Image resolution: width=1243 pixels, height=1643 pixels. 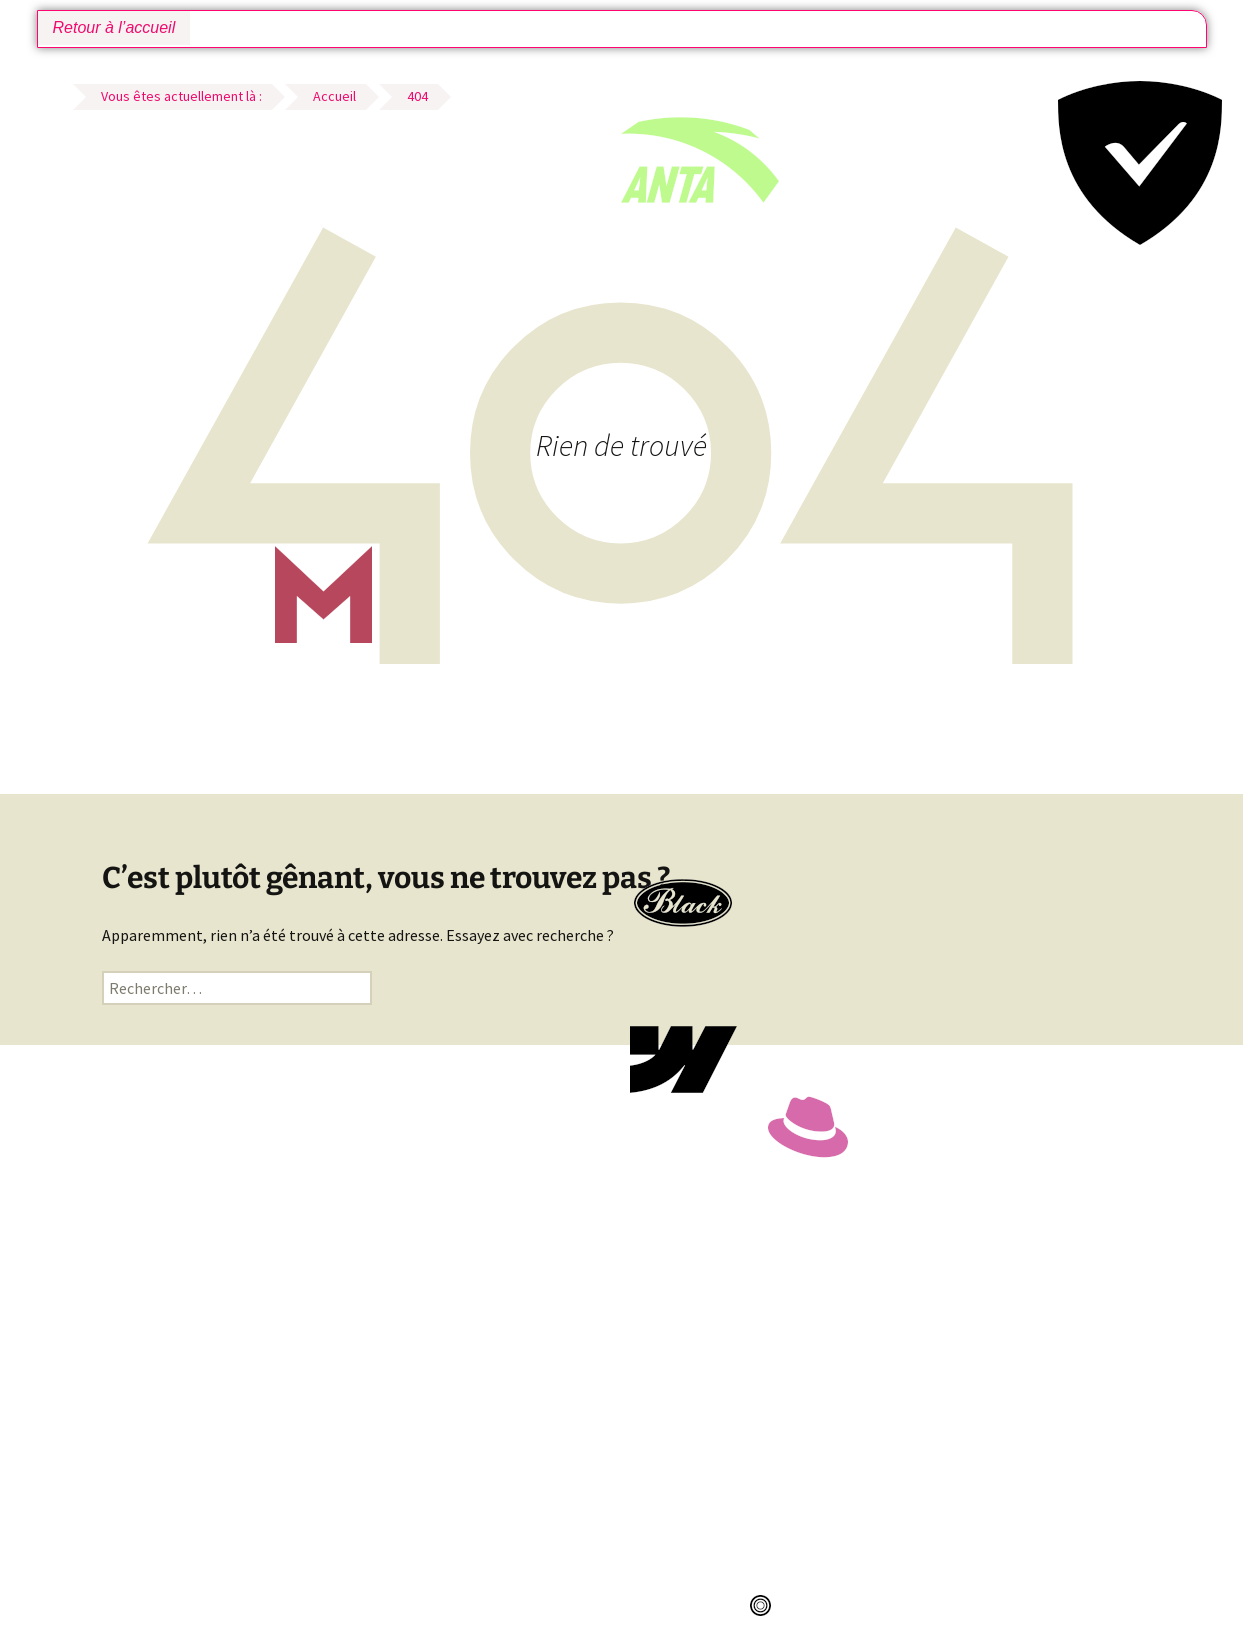 What do you see at coordinates (683, 1059) in the screenshot?
I see `open Webflow website or application` at bounding box center [683, 1059].